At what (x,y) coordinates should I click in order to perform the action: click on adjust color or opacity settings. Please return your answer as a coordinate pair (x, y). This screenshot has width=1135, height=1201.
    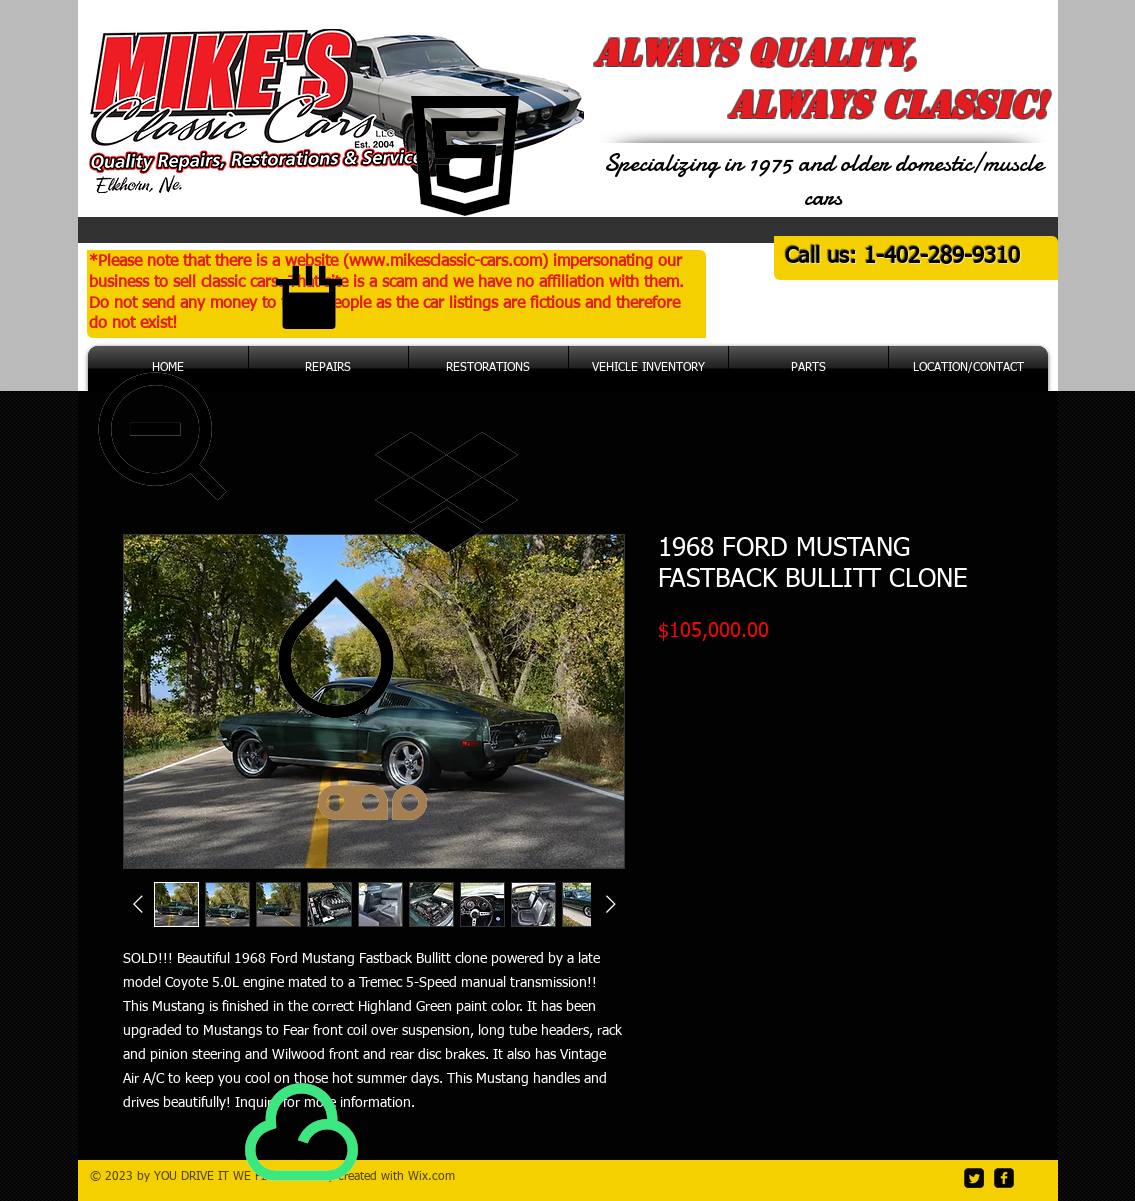
    Looking at the image, I should click on (336, 654).